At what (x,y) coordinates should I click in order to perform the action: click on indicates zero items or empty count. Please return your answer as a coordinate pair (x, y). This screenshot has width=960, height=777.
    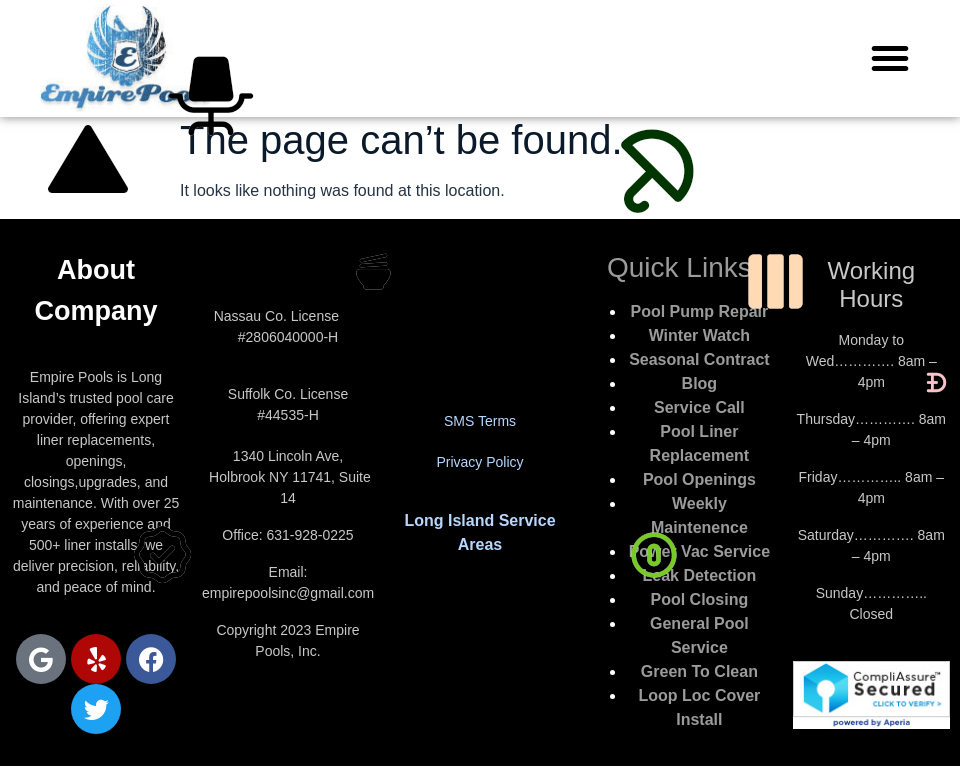
    Looking at the image, I should click on (654, 555).